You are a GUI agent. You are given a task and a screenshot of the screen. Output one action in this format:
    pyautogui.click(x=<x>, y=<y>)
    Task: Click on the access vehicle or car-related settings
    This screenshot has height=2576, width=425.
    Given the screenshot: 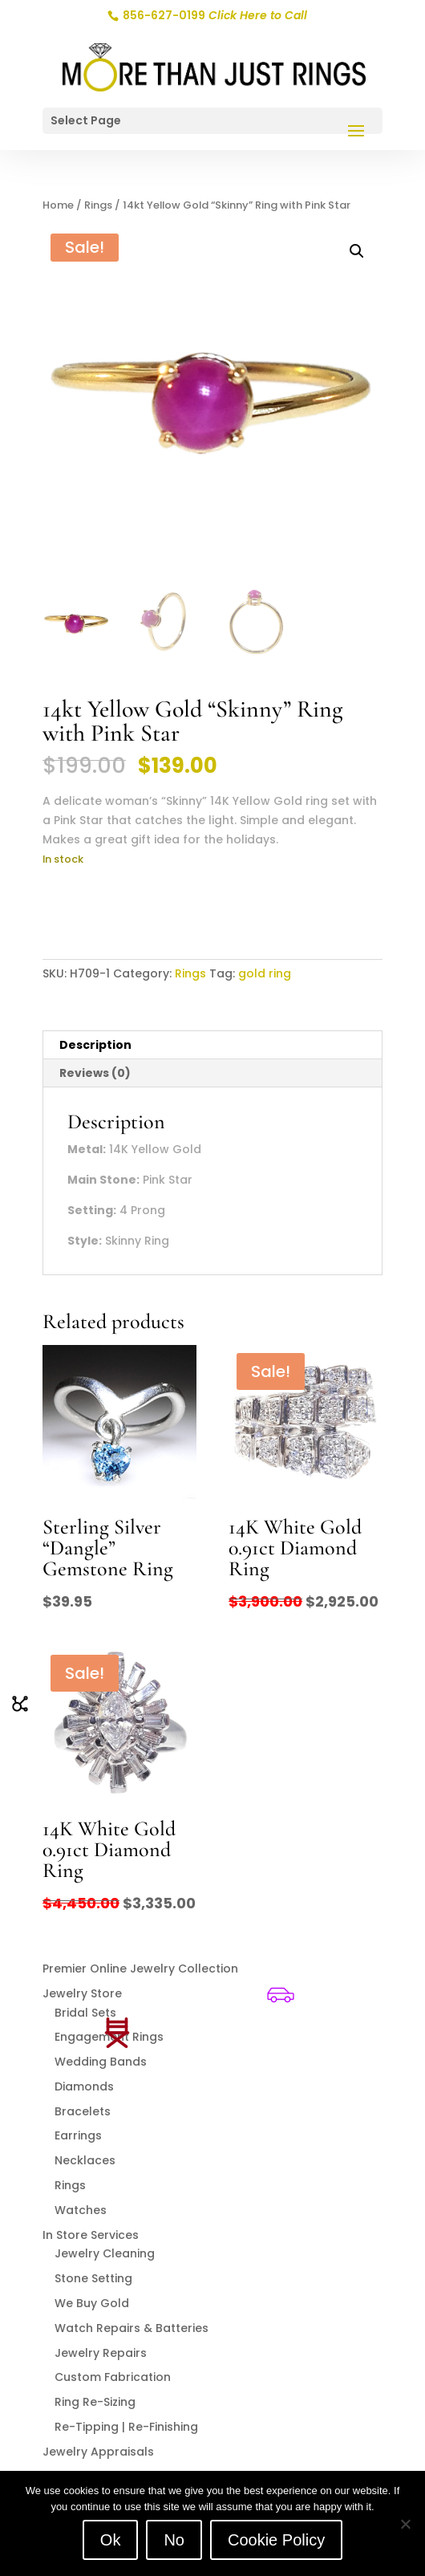 What is the action you would take?
    pyautogui.click(x=281, y=1994)
    